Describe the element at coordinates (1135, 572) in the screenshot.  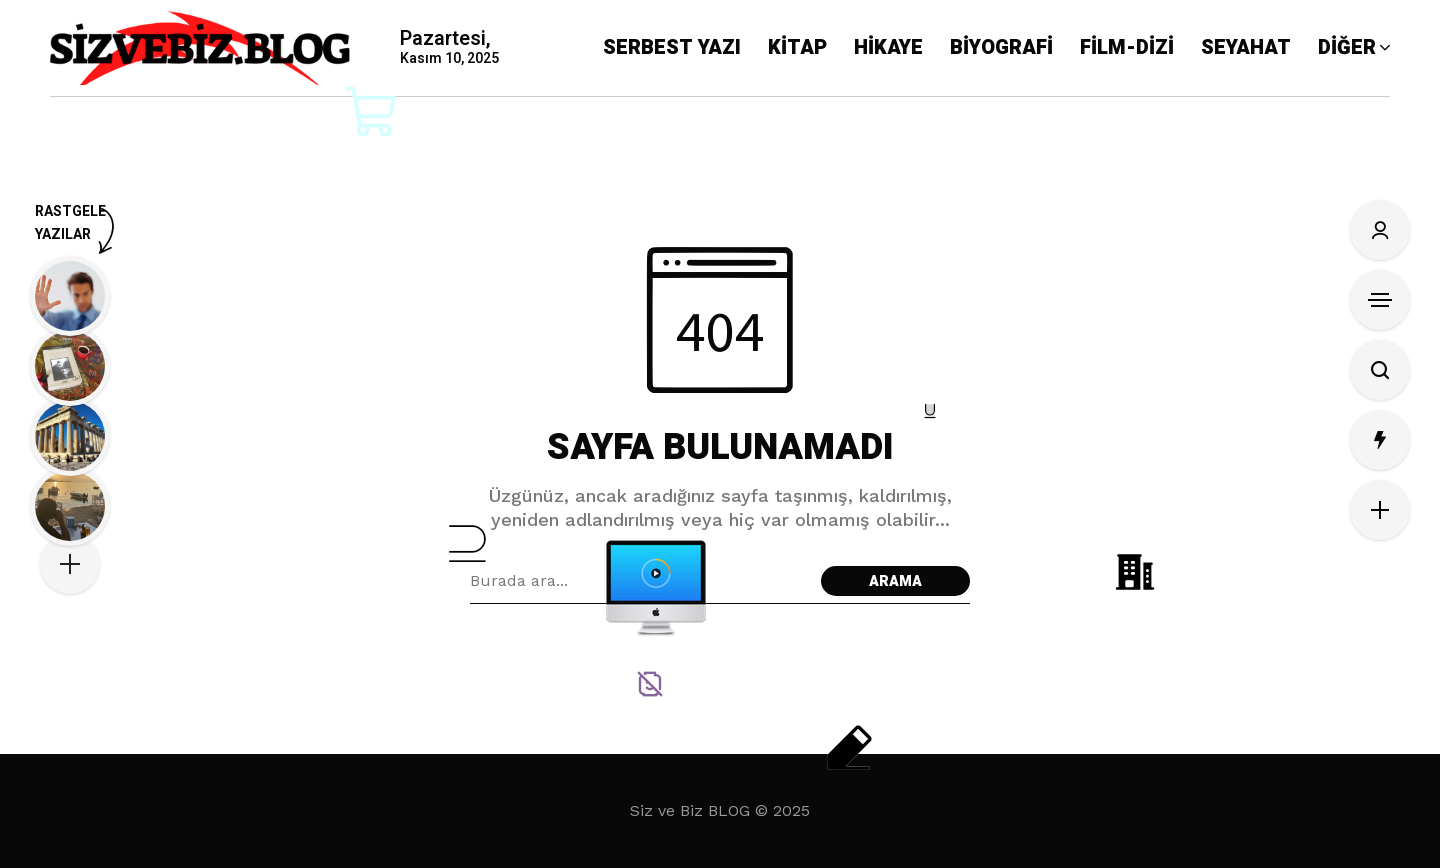
I see `view office or workplace location` at that location.